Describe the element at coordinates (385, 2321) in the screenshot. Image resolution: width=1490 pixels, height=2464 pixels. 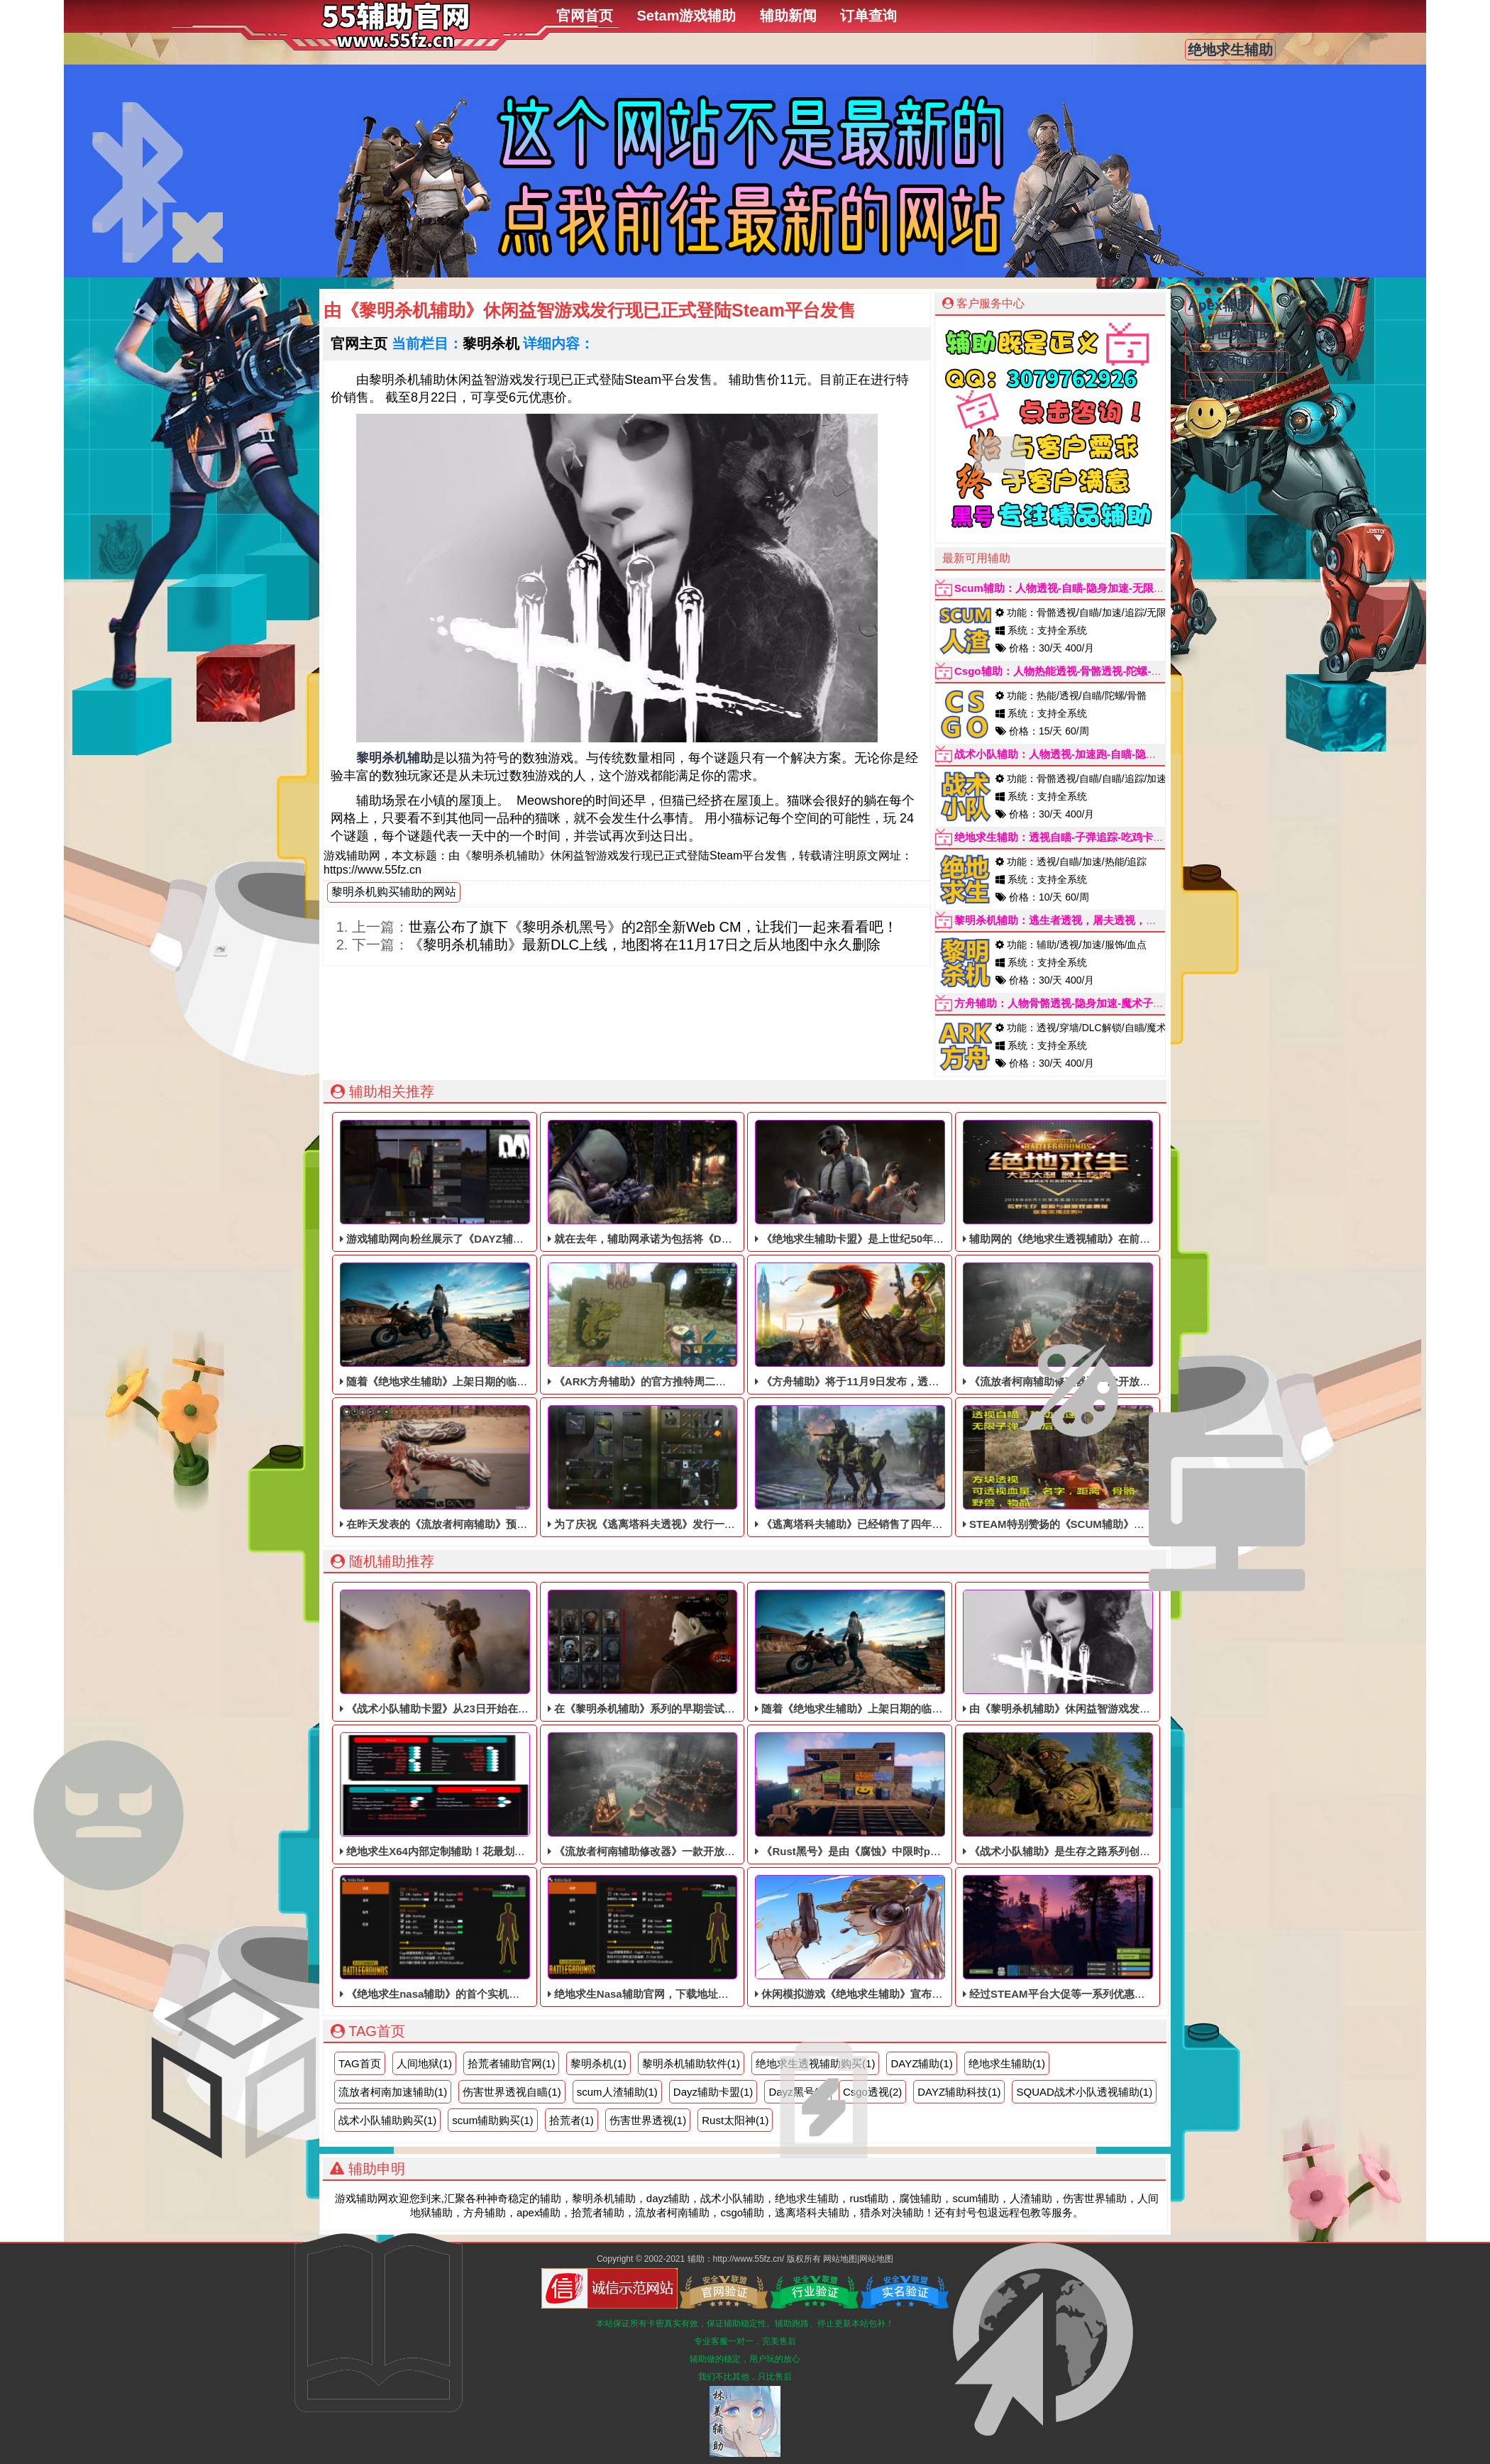
I see `open the dictionary app` at that location.